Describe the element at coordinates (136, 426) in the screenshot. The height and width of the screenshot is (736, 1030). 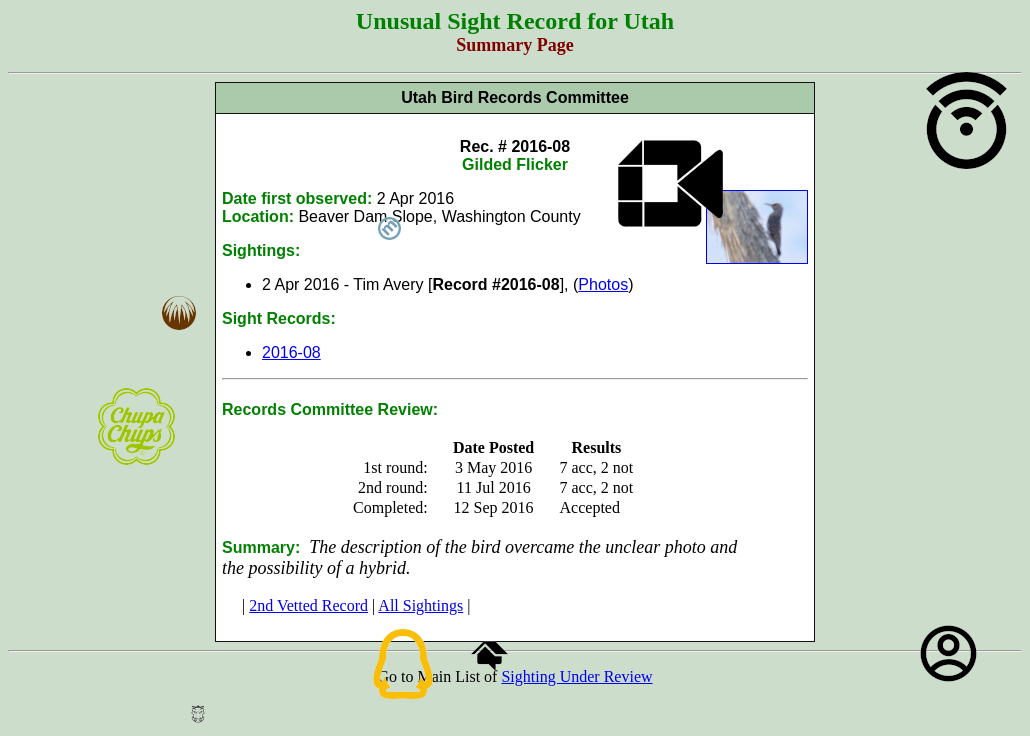
I see `chupa chups brand logo` at that location.